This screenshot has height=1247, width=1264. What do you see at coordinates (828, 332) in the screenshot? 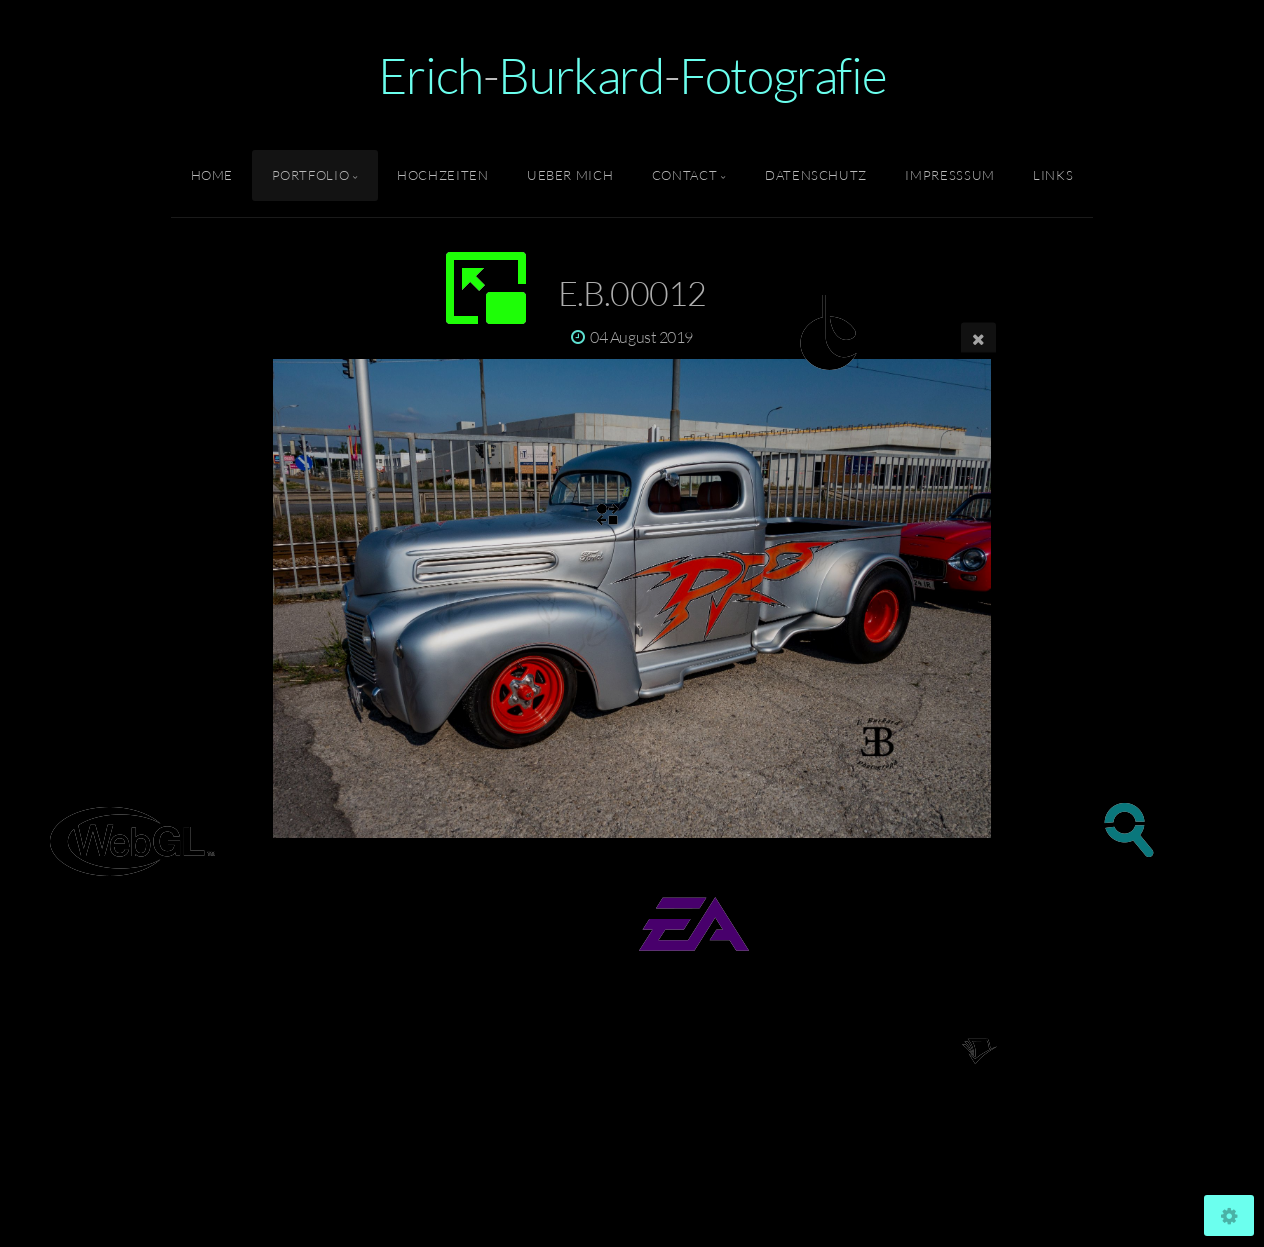
I see `link to CNES (French space agency) website` at bounding box center [828, 332].